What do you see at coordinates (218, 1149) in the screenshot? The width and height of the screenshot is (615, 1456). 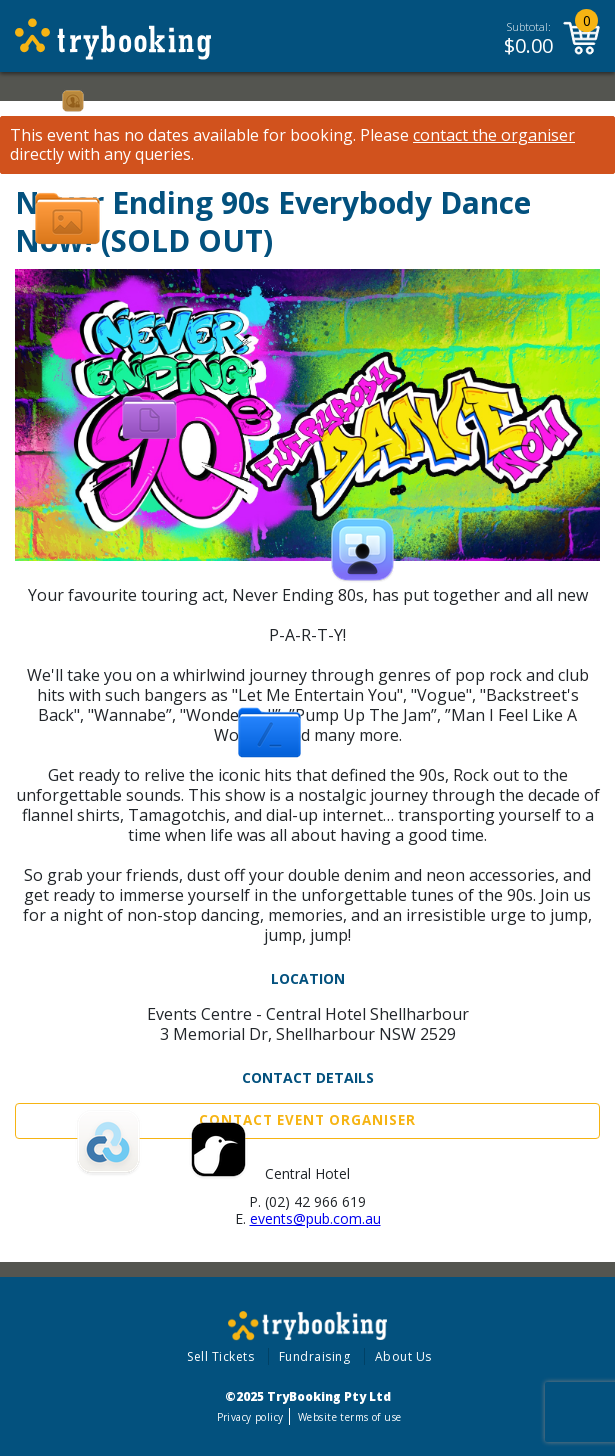 I see `open cinny matrix messaging client` at bounding box center [218, 1149].